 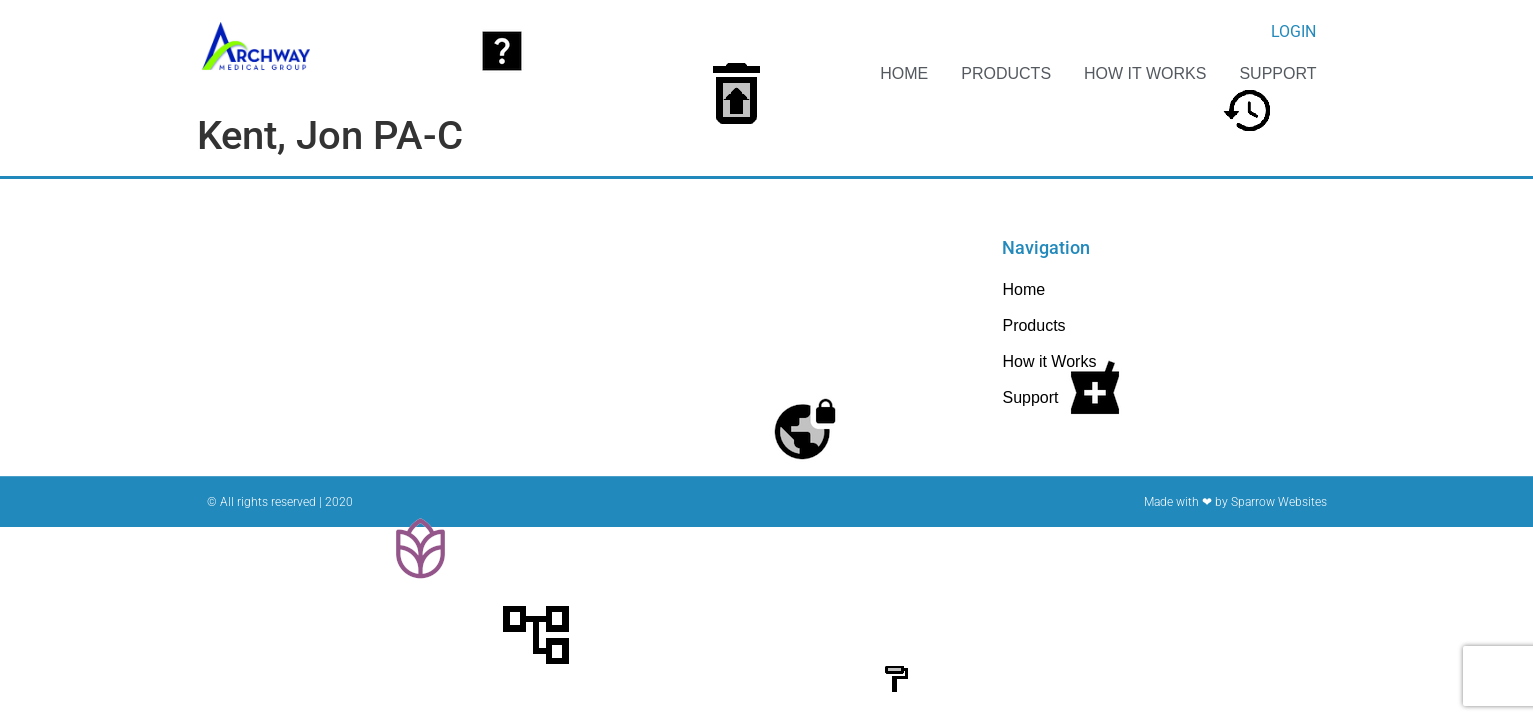 I want to click on view organizational hierarchy or structure, so click(x=536, y=635).